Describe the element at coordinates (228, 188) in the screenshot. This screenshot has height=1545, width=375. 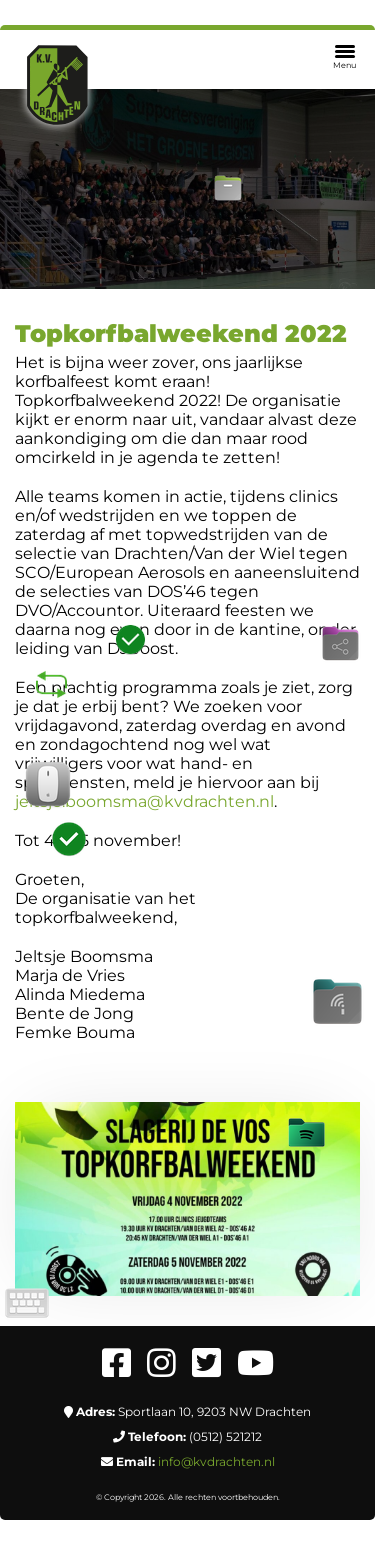
I see `open the file manager application` at that location.